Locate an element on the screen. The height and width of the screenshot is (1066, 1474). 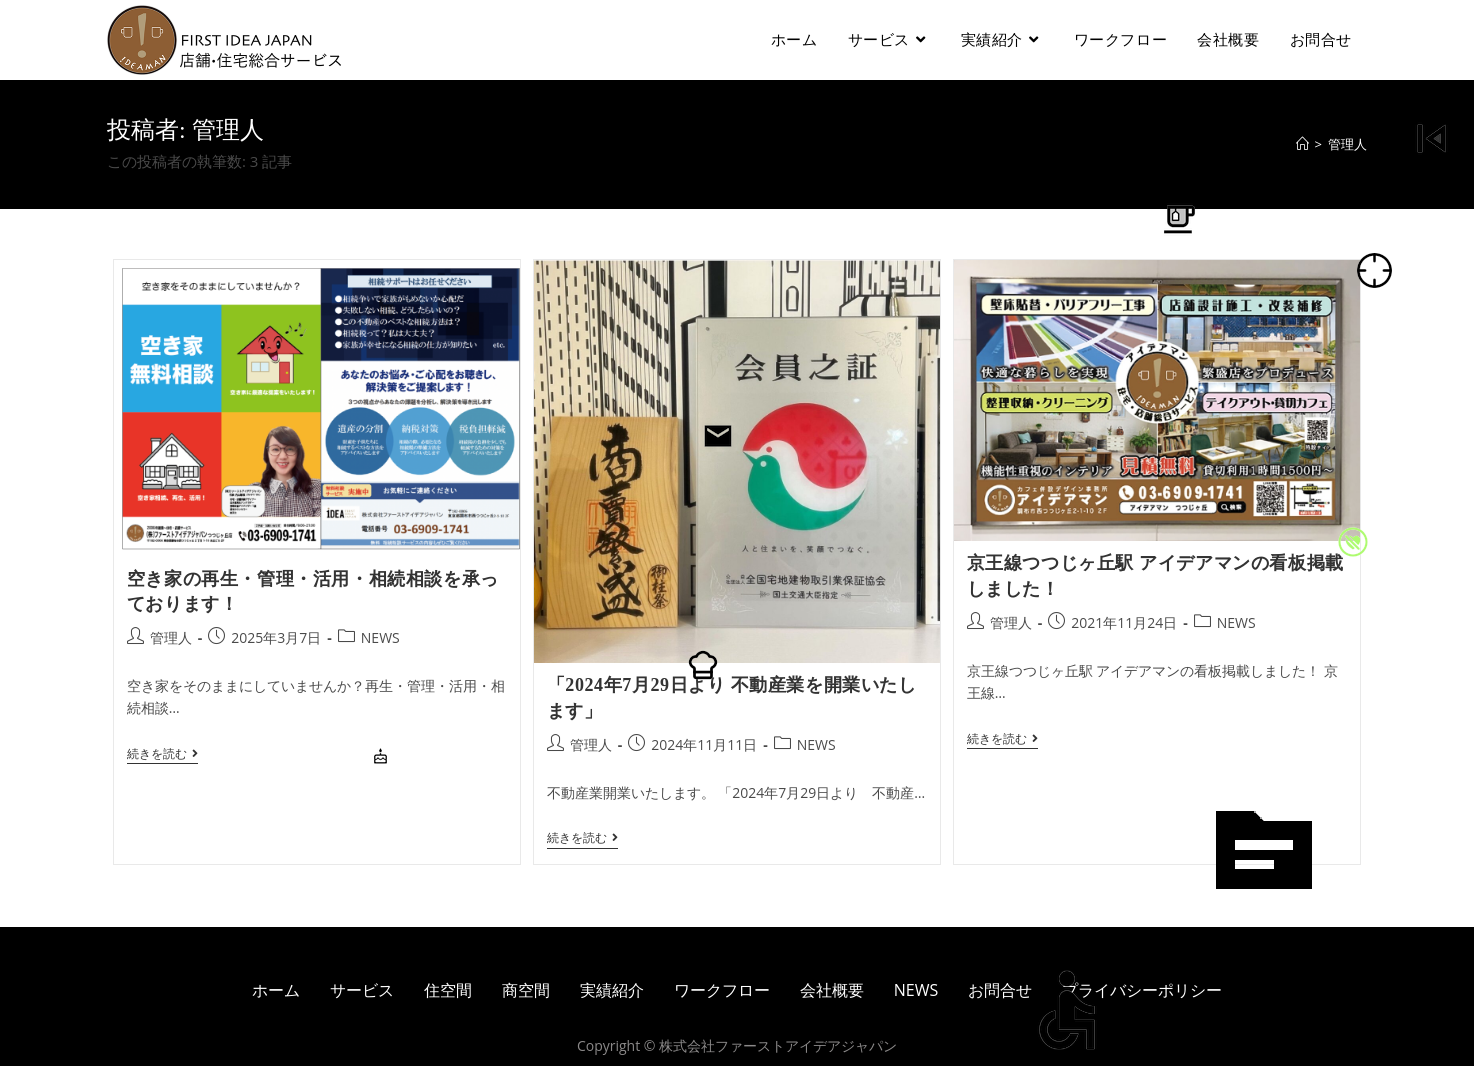
center map on current location is located at coordinates (1374, 270).